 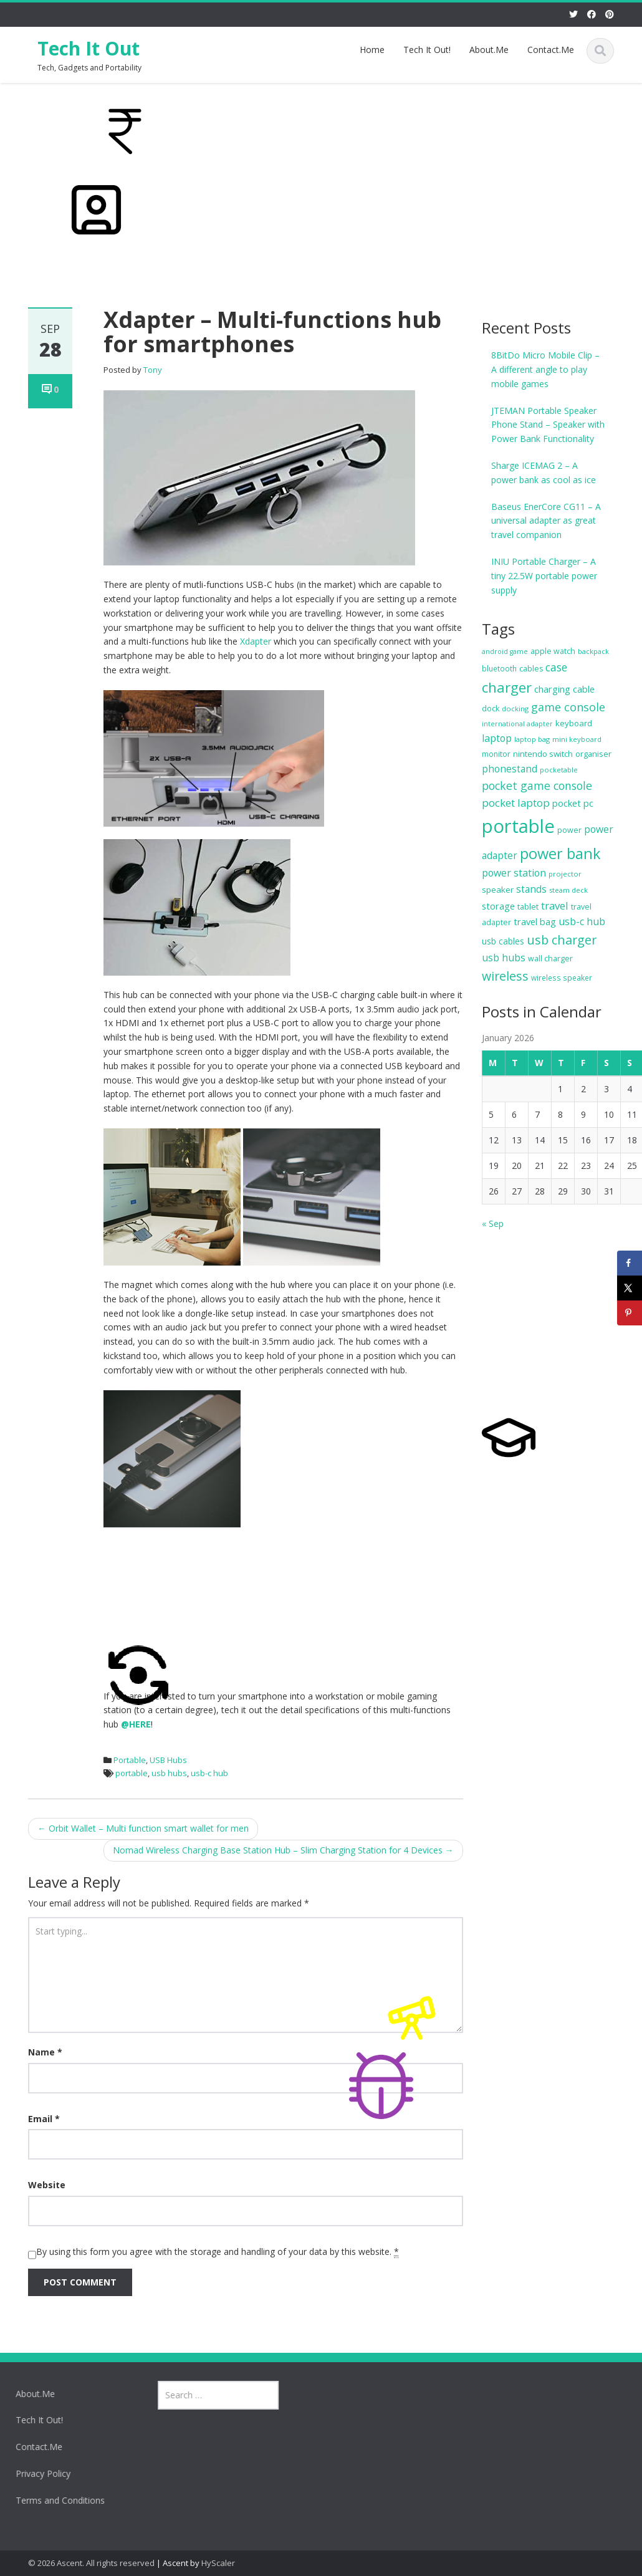 What do you see at coordinates (381, 2084) in the screenshot?
I see `report a bug or issue` at bounding box center [381, 2084].